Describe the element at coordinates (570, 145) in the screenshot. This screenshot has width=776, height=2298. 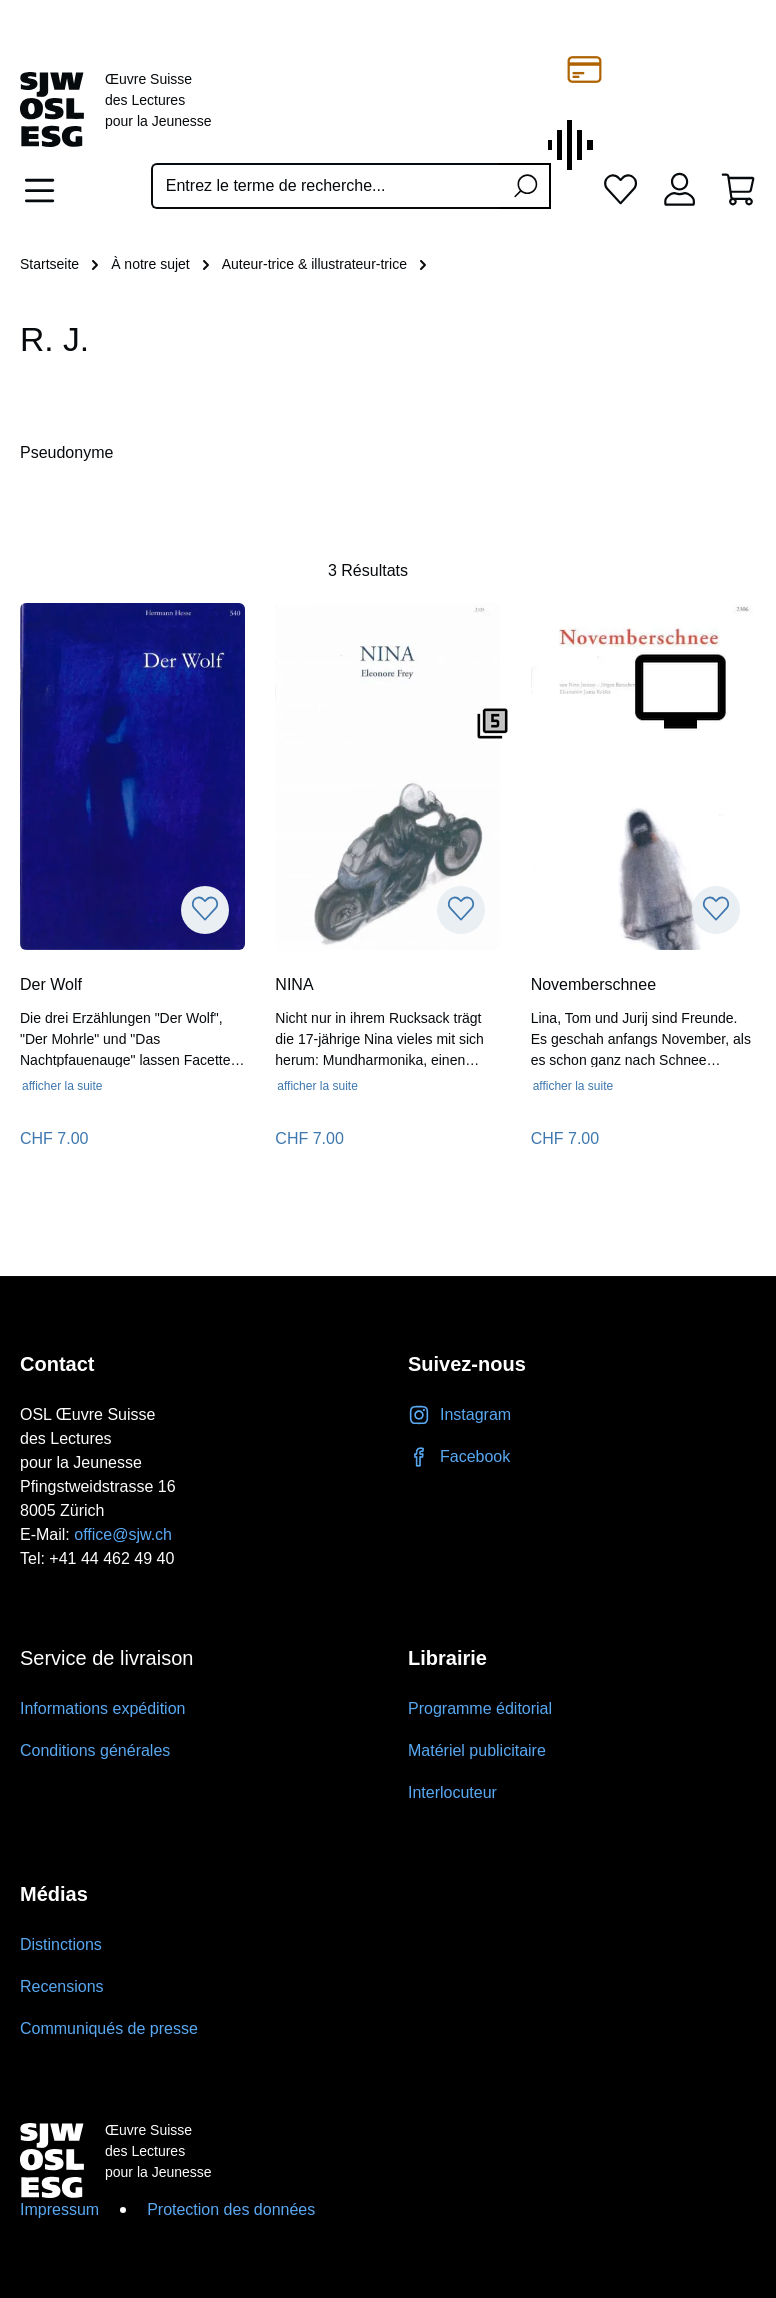
I see `access audio equalizer settings` at that location.